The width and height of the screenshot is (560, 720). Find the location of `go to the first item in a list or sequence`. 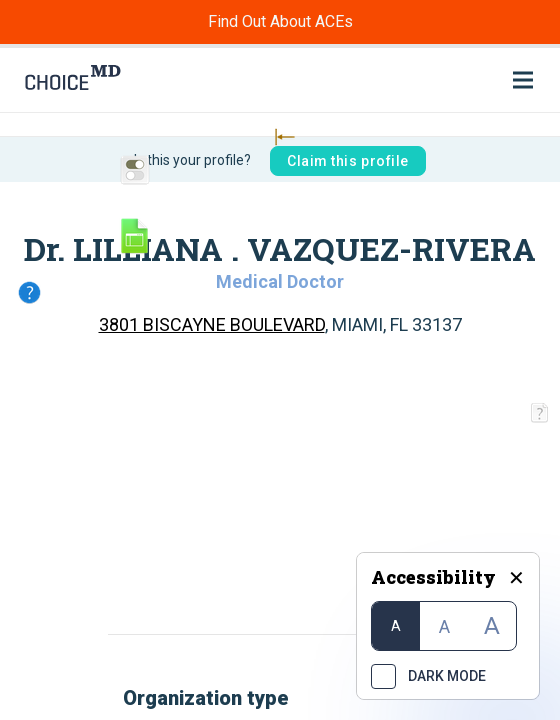

go to the first item in a list or sequence is located at coordinates (285, 137).